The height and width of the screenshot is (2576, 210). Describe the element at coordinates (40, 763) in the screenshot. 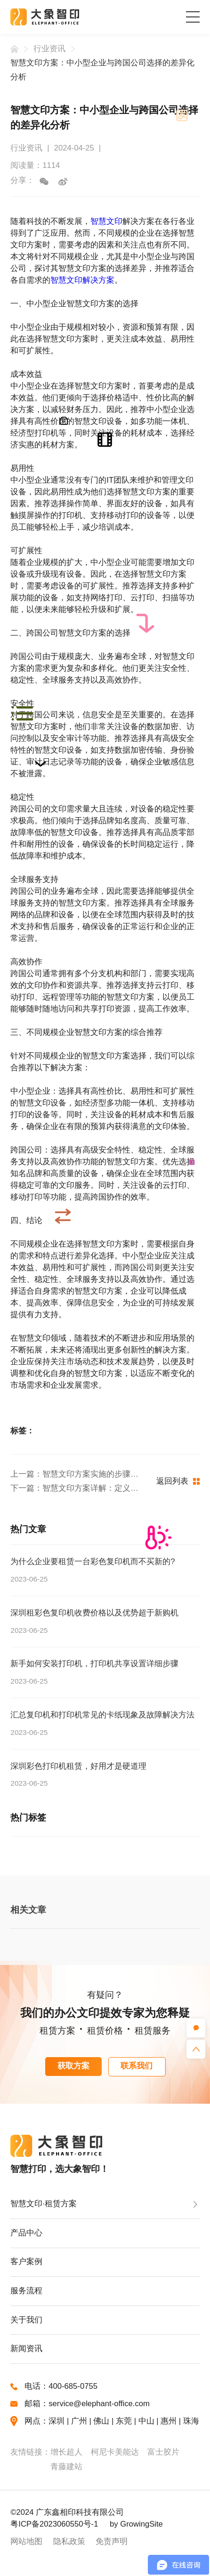

I see `expand dropdown menu or content` at that location.